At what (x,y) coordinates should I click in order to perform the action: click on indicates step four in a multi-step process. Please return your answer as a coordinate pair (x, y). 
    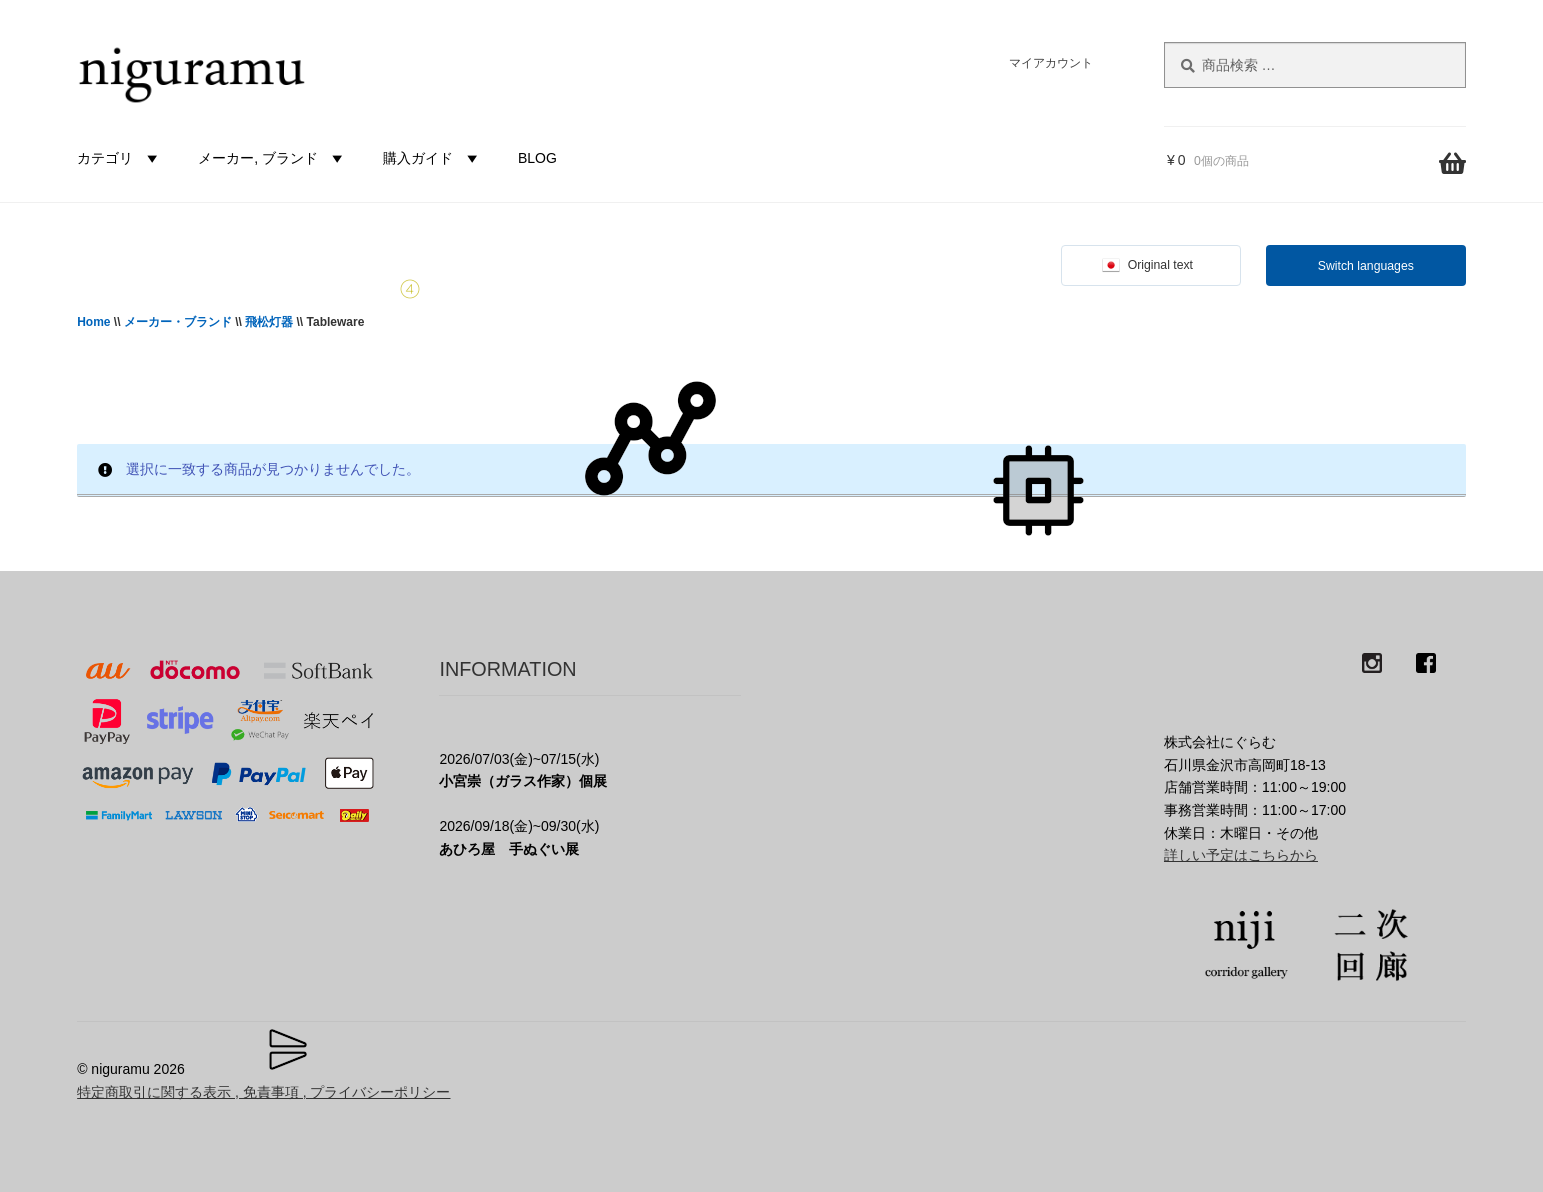
    Looking at the image, I should click on (410, 289).